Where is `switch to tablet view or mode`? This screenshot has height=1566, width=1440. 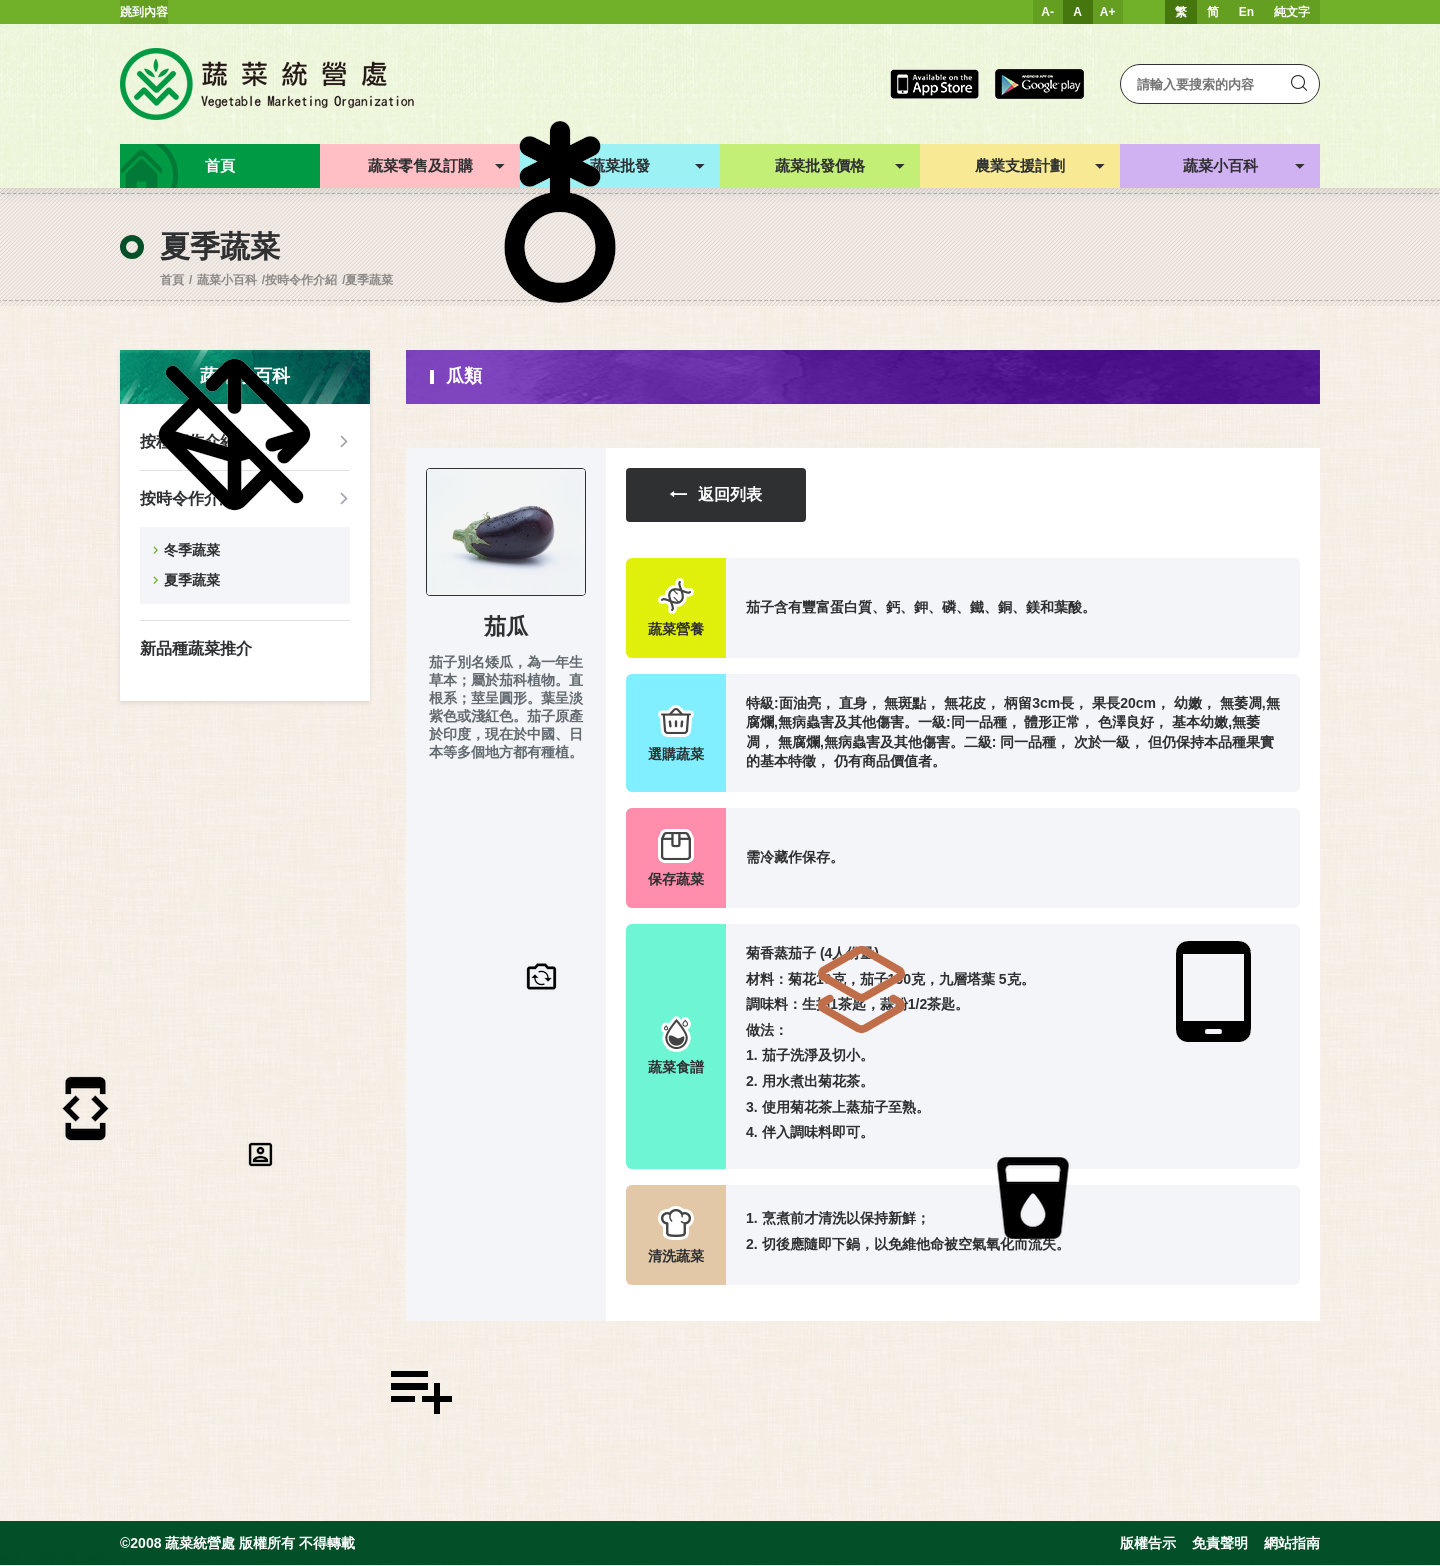
switch to tablet view or mode is located at coordinates (1213, 991).